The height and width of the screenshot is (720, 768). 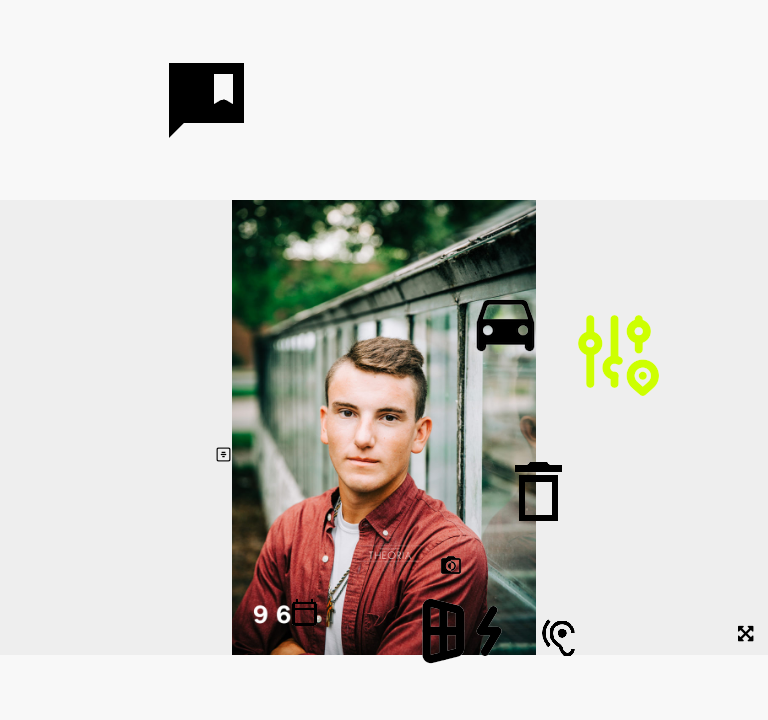 I want to click on apply black and white filter to photos, so click(x=451, y=565).